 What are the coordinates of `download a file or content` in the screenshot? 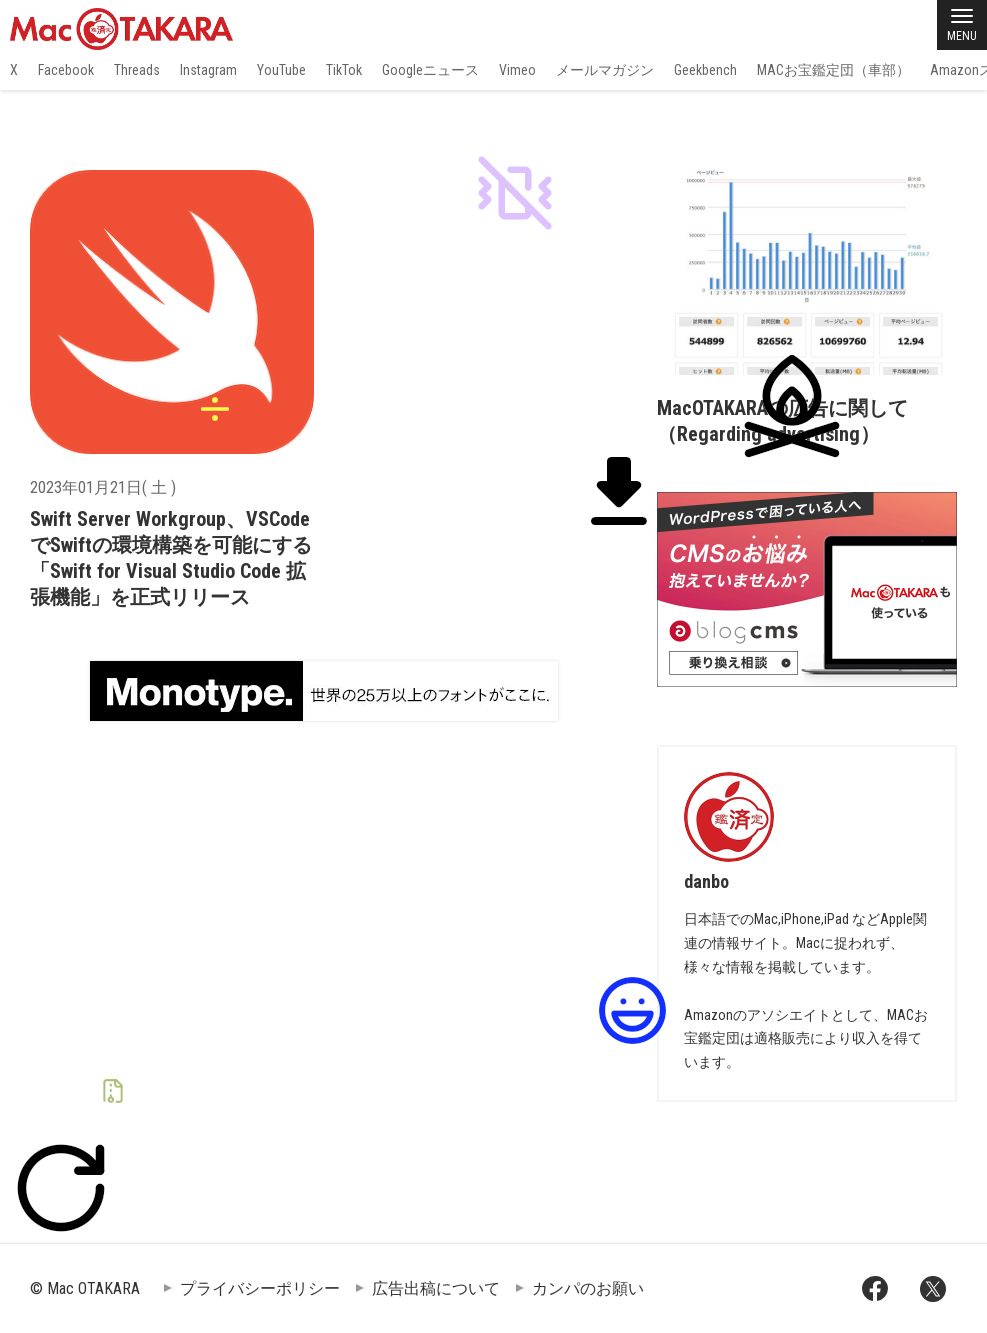 It's located at (619, 493).